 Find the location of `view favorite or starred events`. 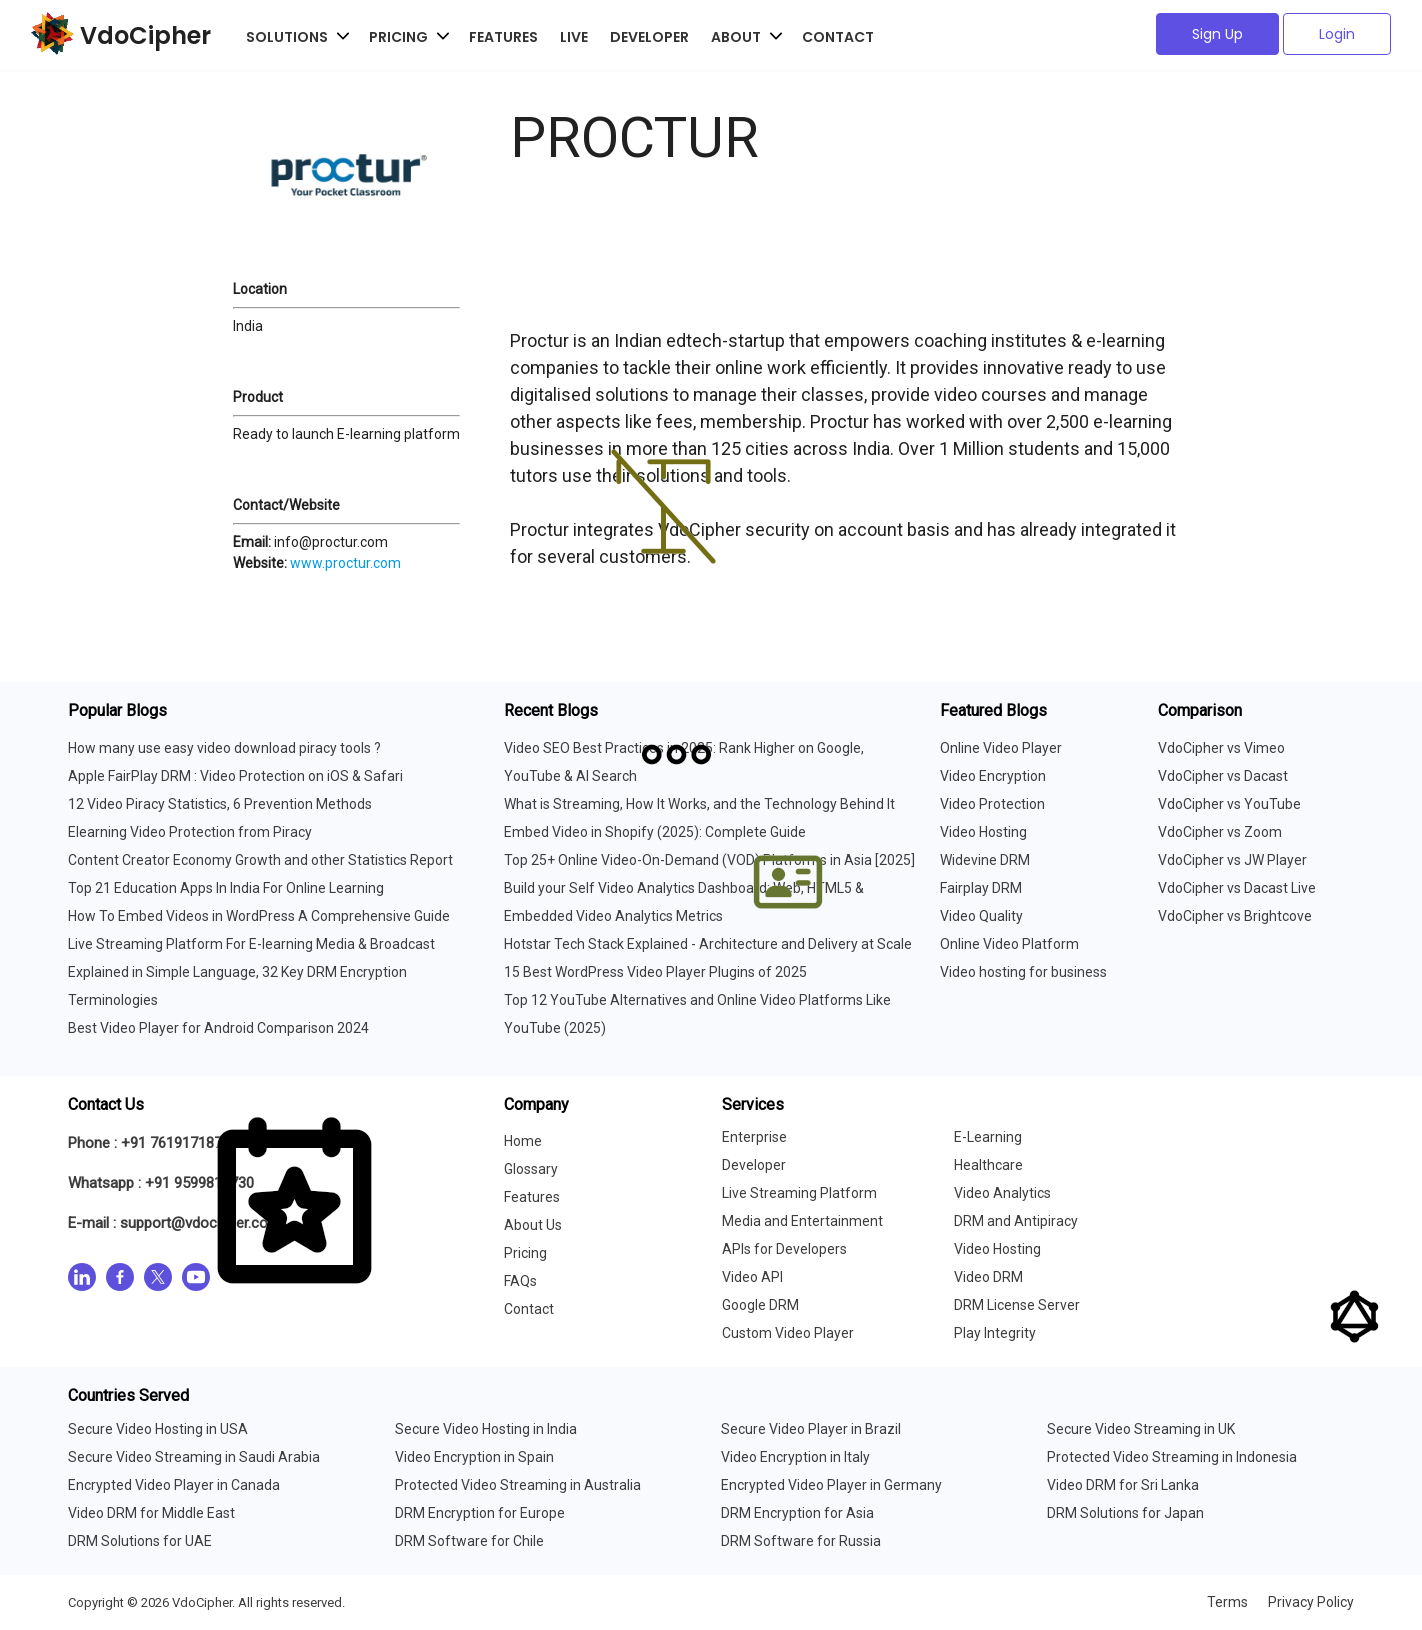

view favorite or starred events is located at coordinates (294, 1206).